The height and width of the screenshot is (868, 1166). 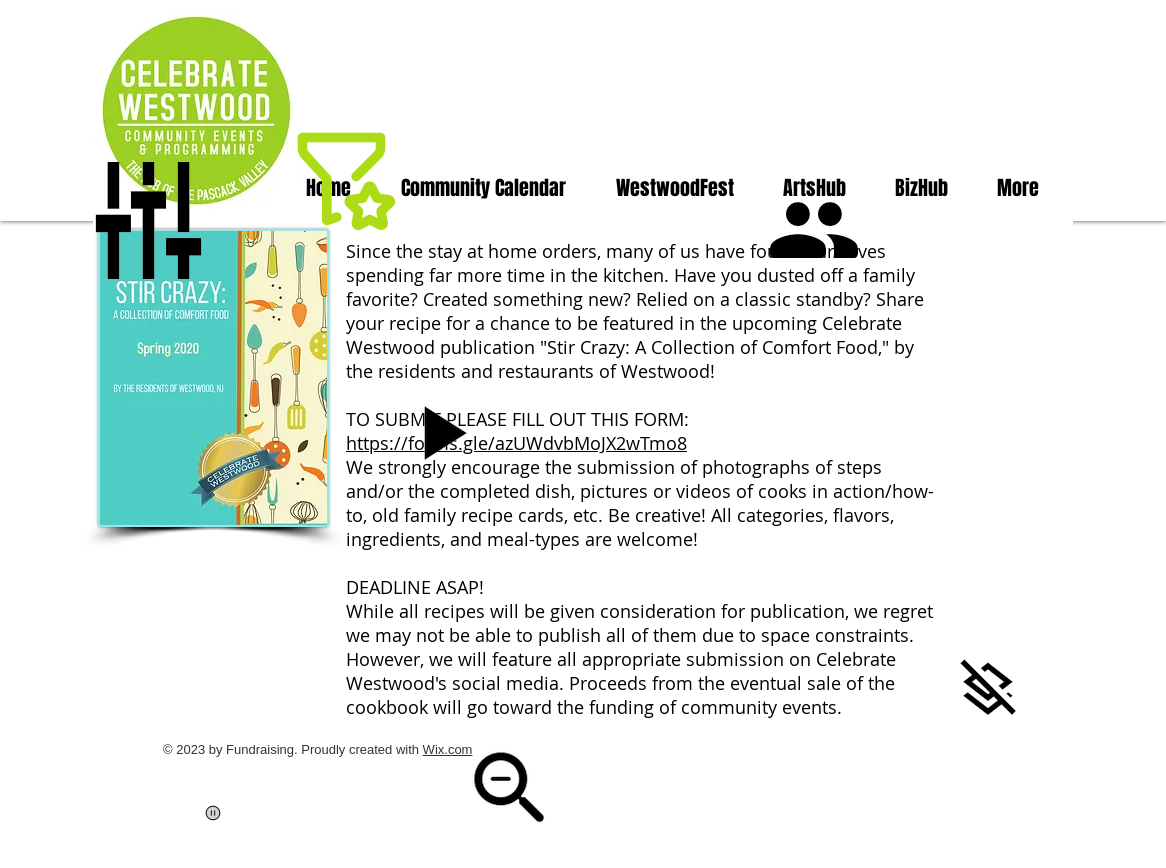 What do you see at coordinates (213, 813) in the screenshot?
I see `pause media playback` at bounding box center [213, 813].